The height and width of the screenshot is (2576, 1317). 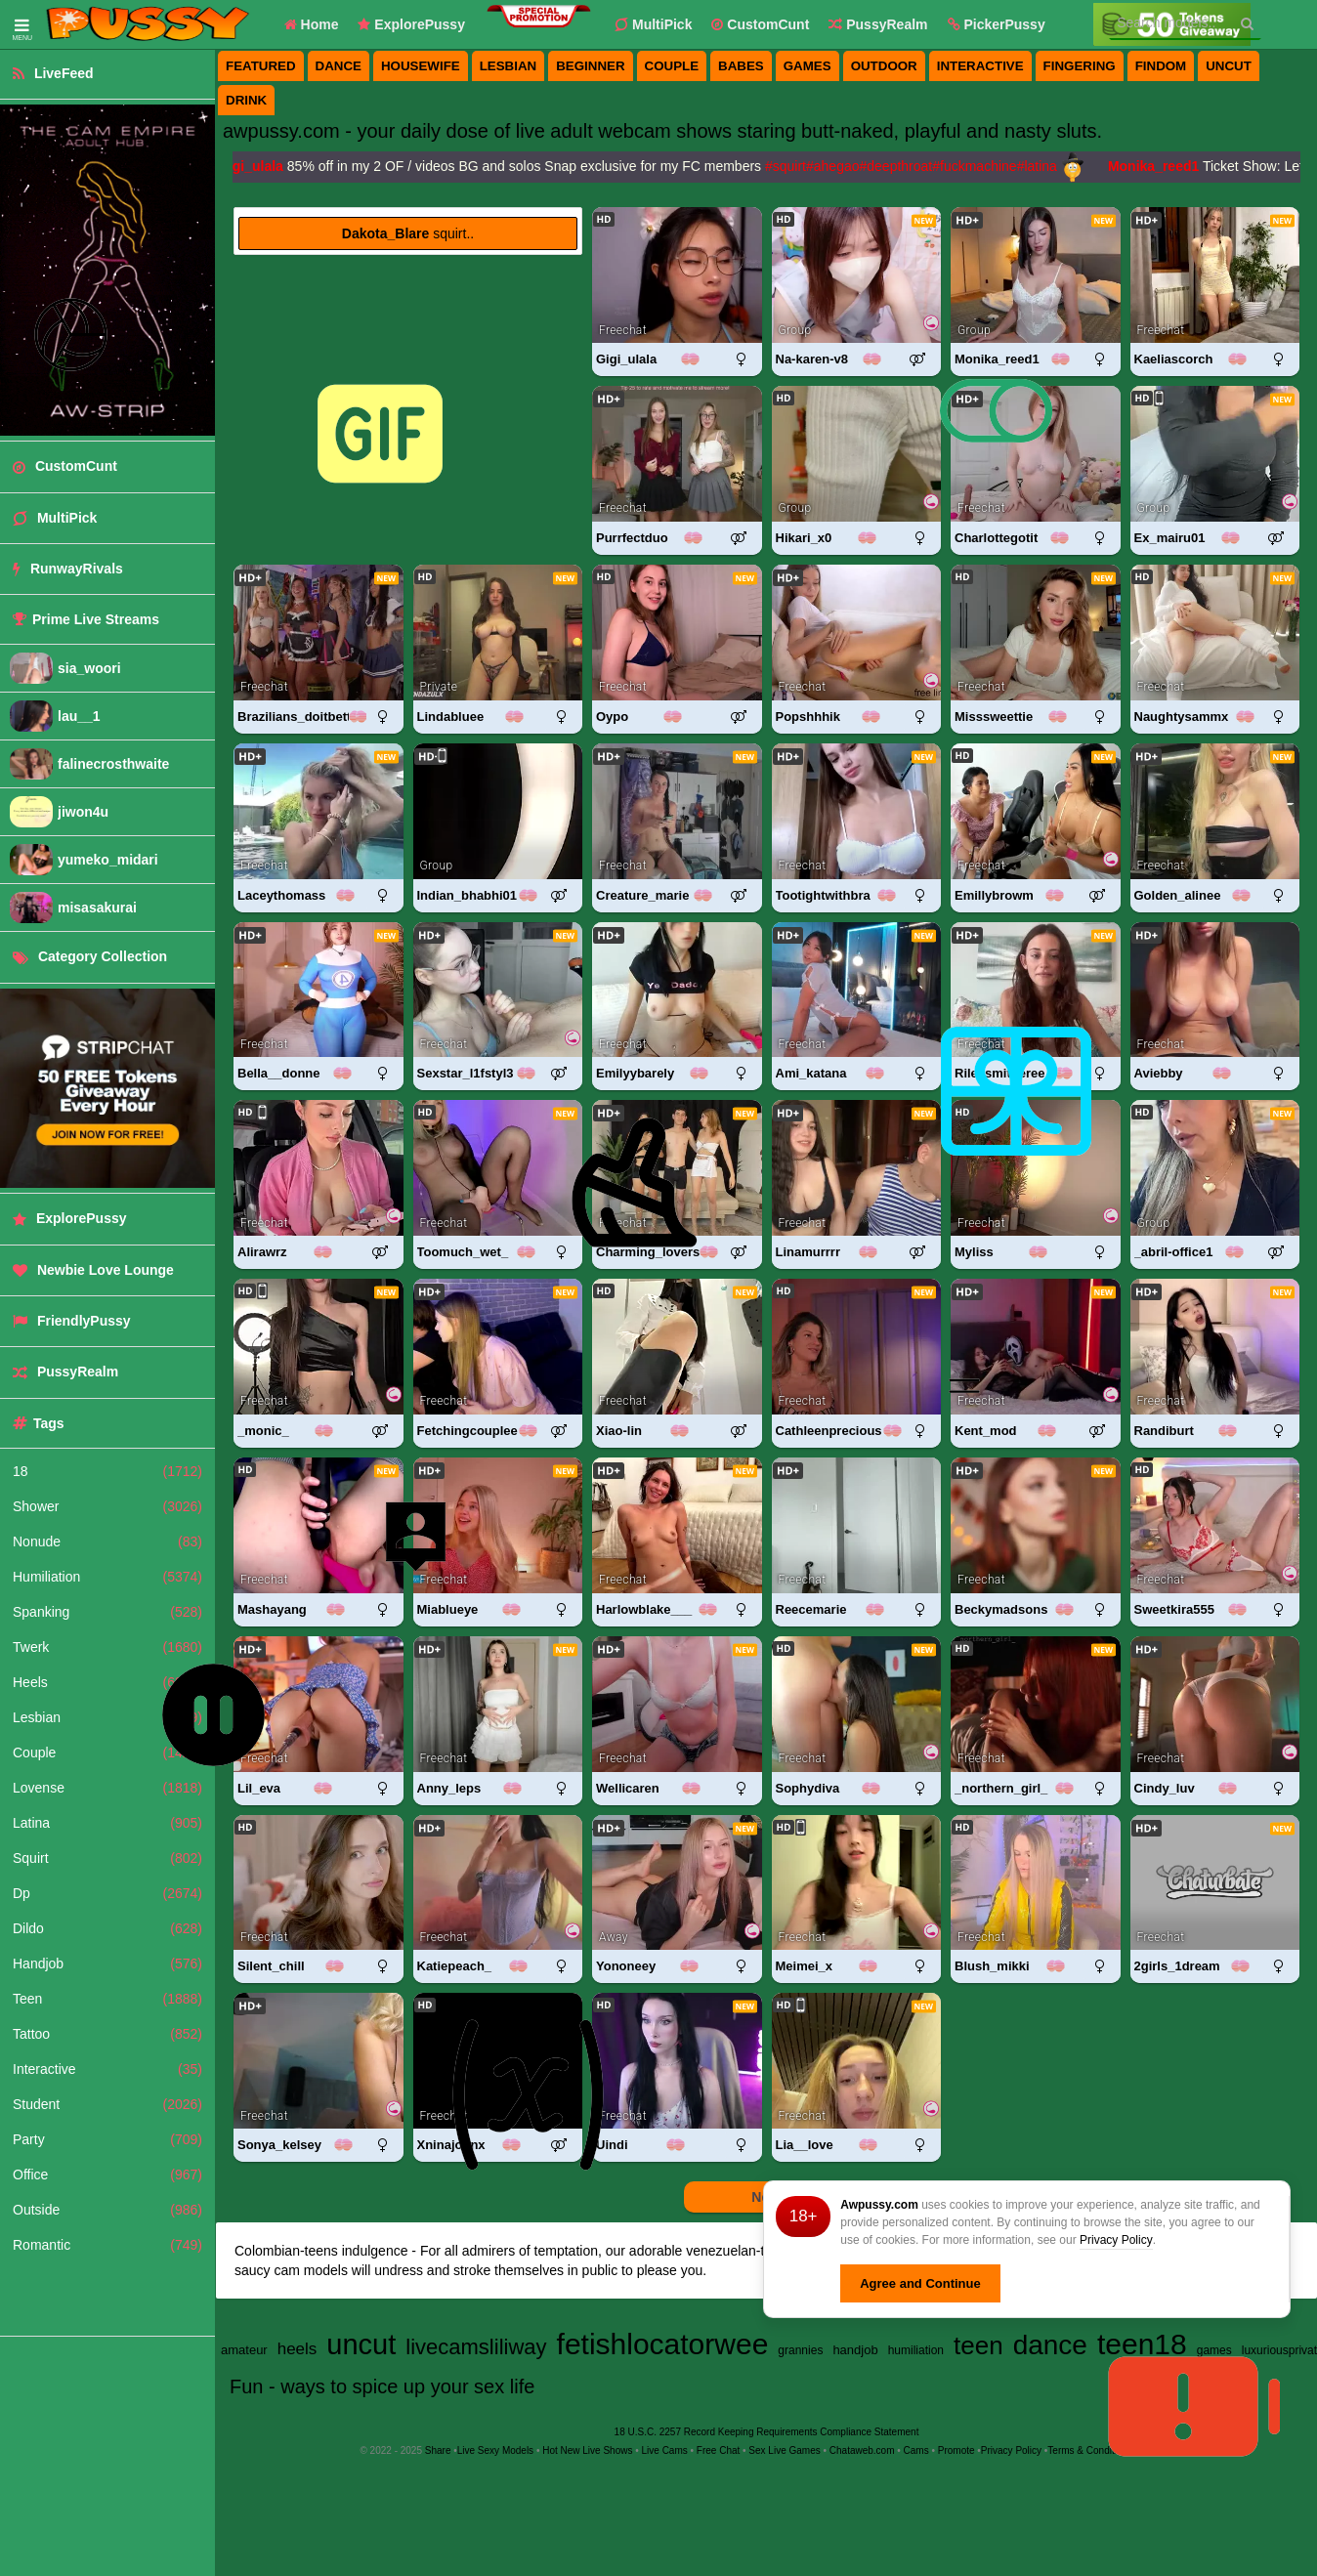 What do you see at coordinates (528, 2094) in the screenshot?
I see `insert a variable or placeholder value` at bounding box center [528, 2094].